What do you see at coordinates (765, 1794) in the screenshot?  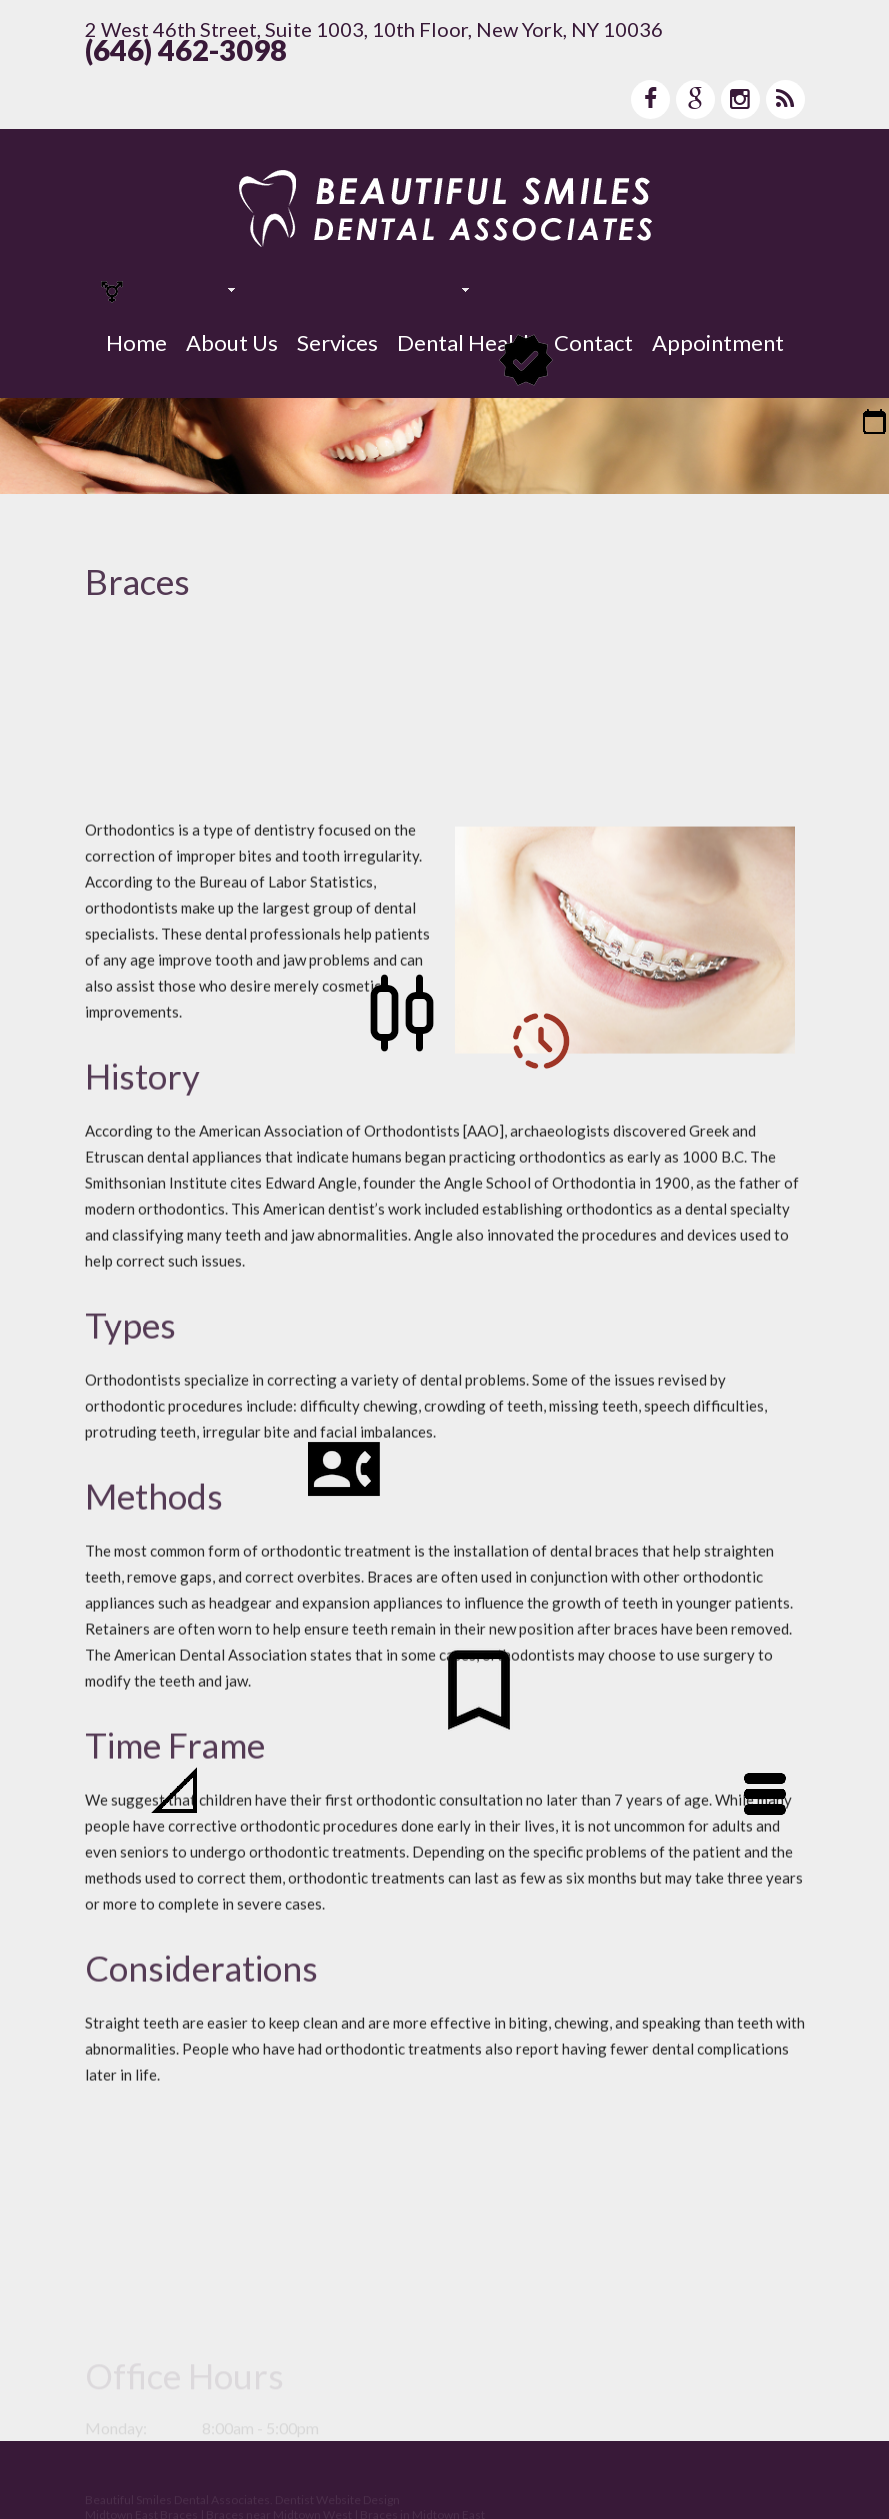 I see `view data in row format` at bounding box center [765, 1794].